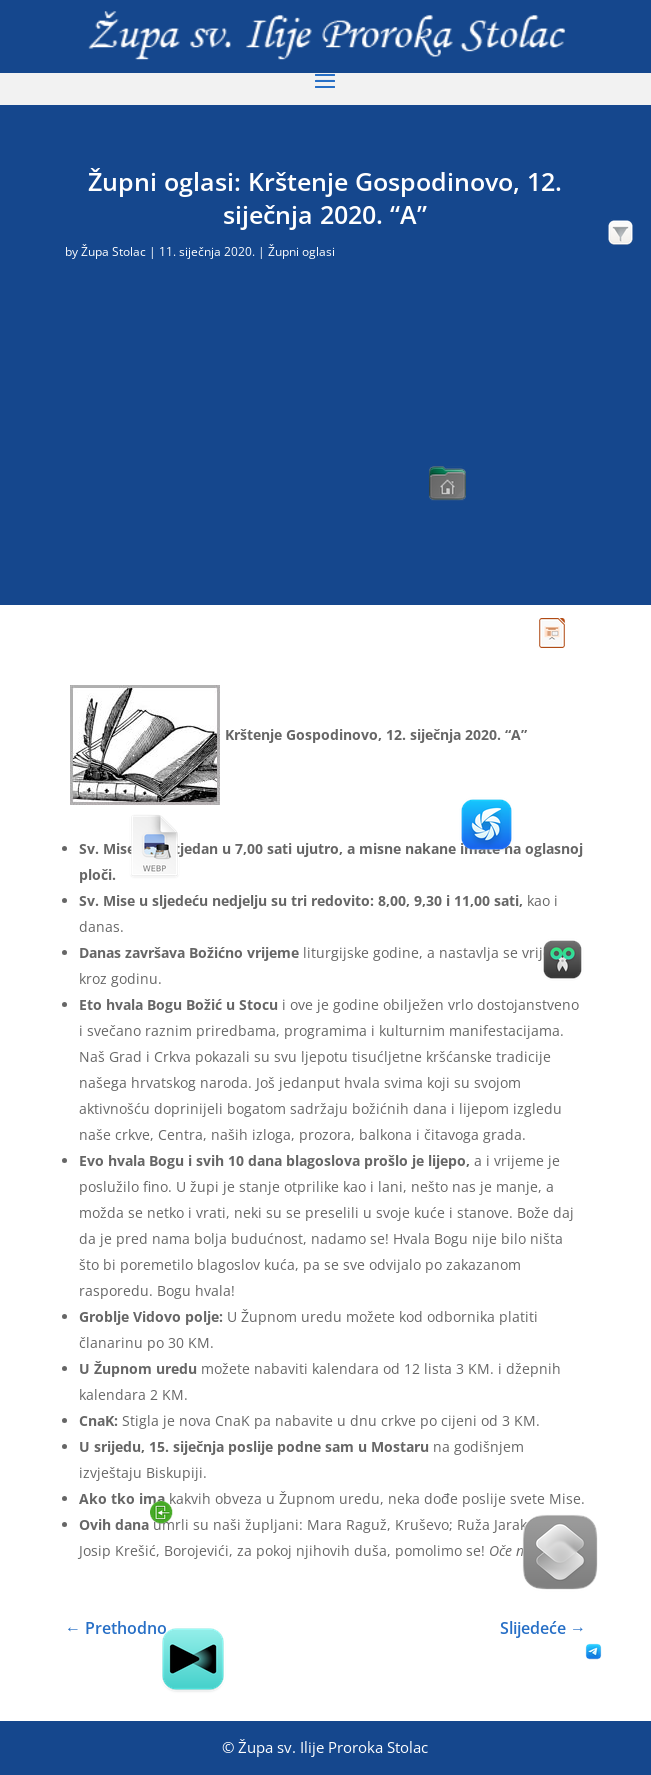  Describe the element at coordinates (486, 824) in the screenshot. I see `open shutter screenshot tool` at that location.